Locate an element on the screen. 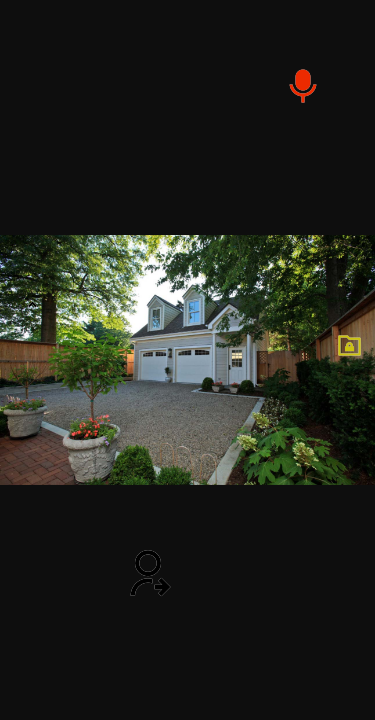  share a user profile with others is located at coordinates (148, 574).